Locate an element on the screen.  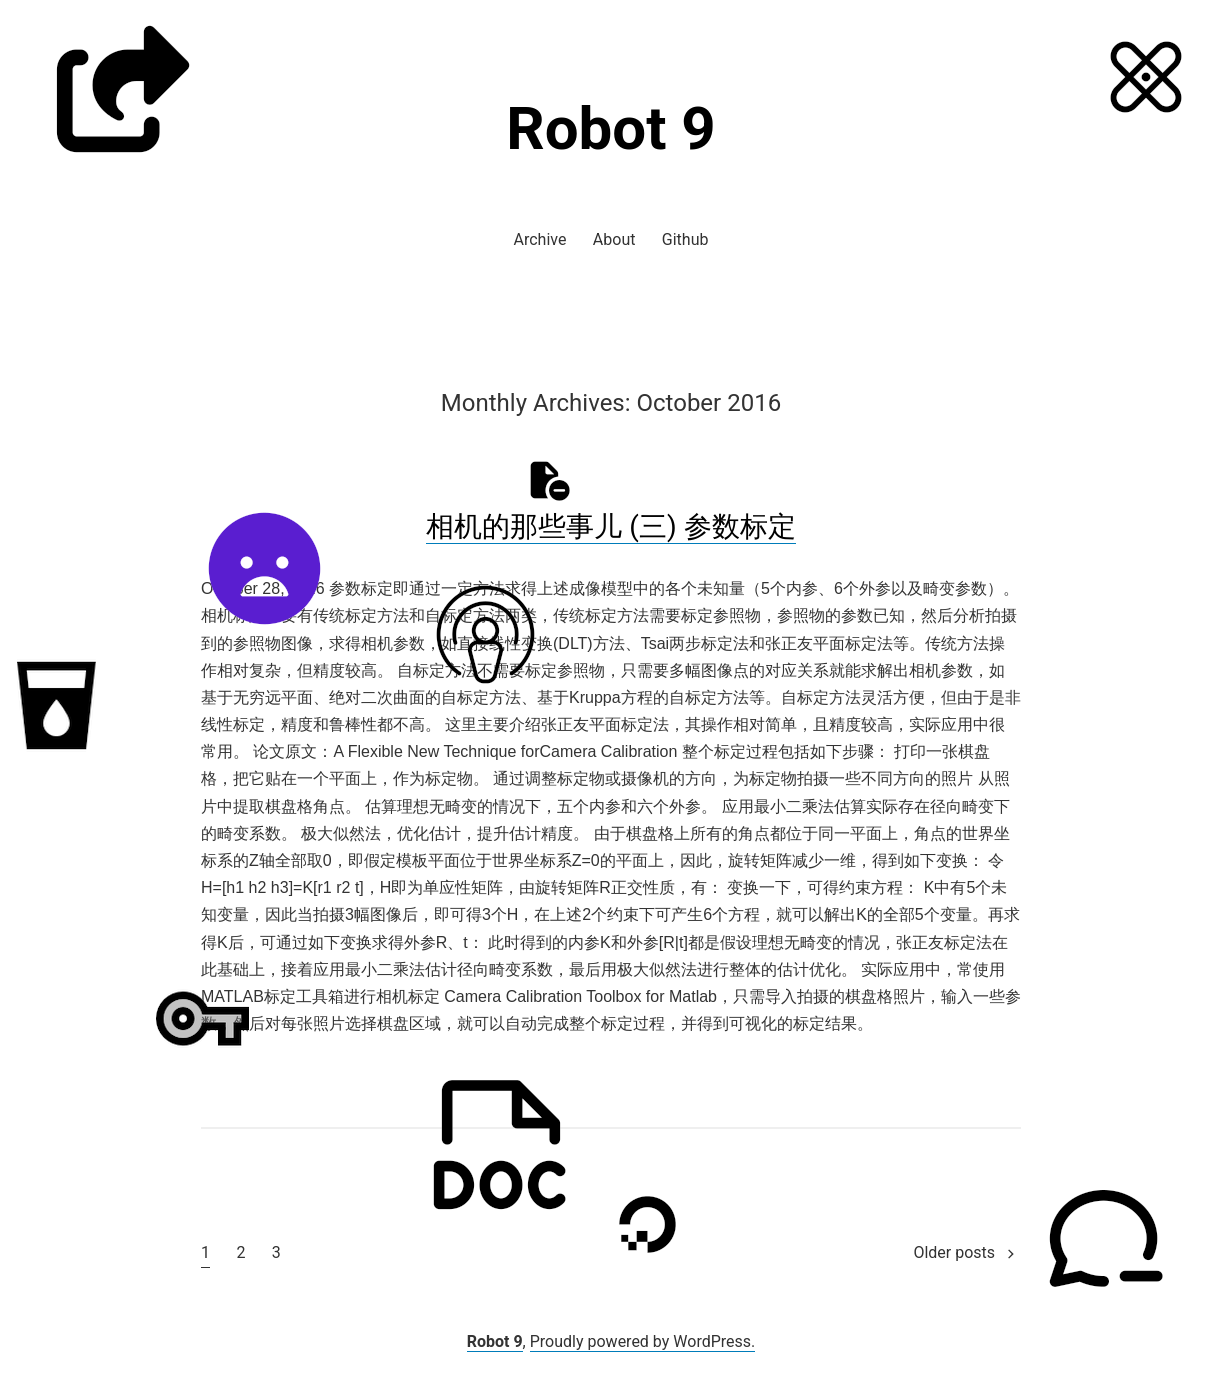
open a document file is located at coordinates (501, 1150).